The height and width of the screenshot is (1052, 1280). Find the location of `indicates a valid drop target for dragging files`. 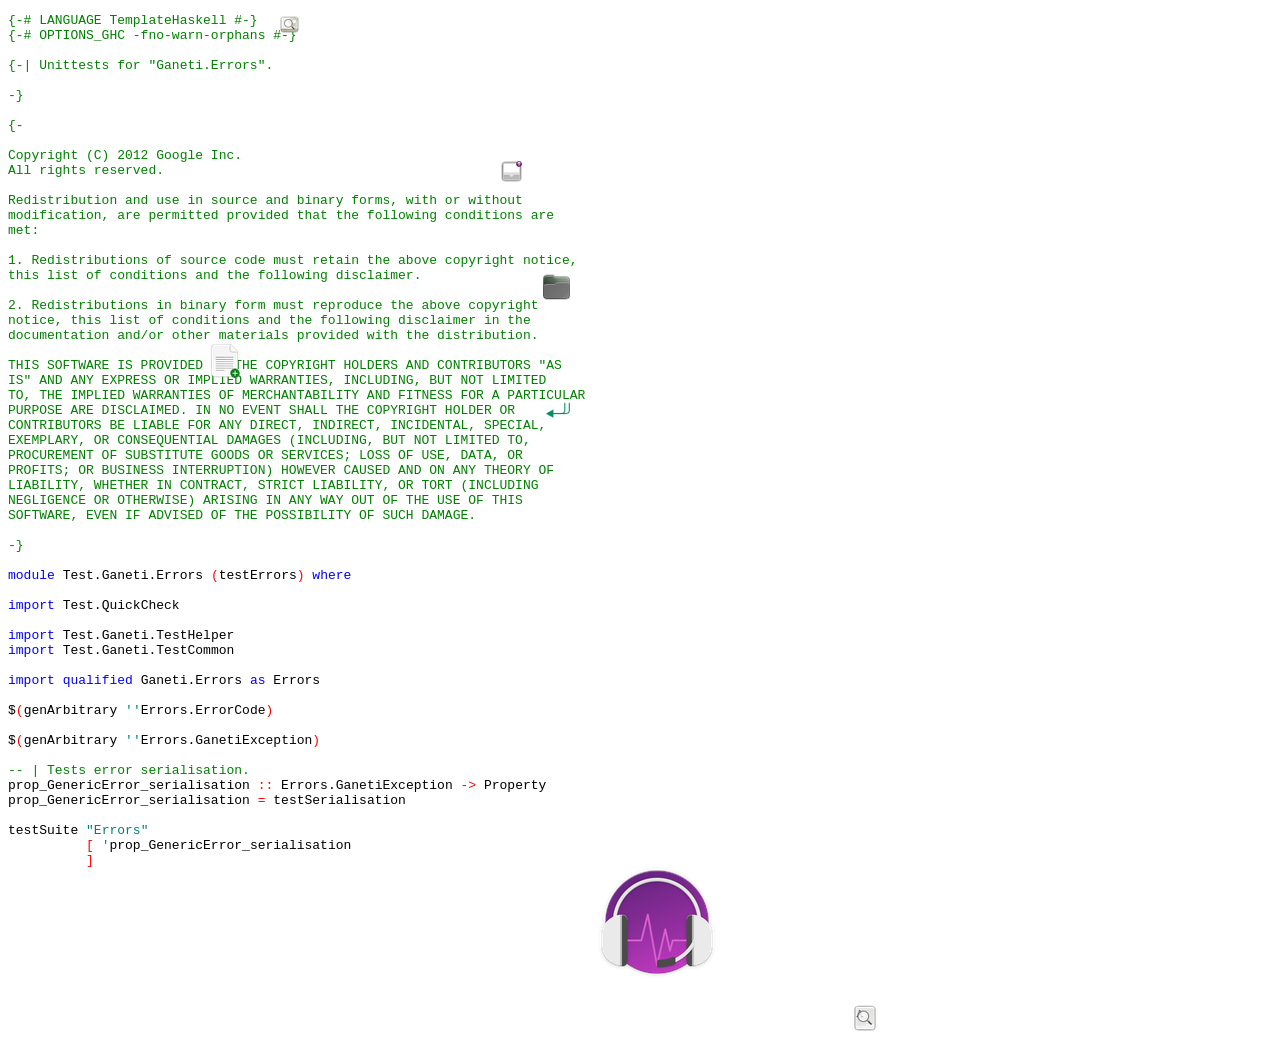

indicates a valid drop target for dragging files is located at coordinates (556, 286).